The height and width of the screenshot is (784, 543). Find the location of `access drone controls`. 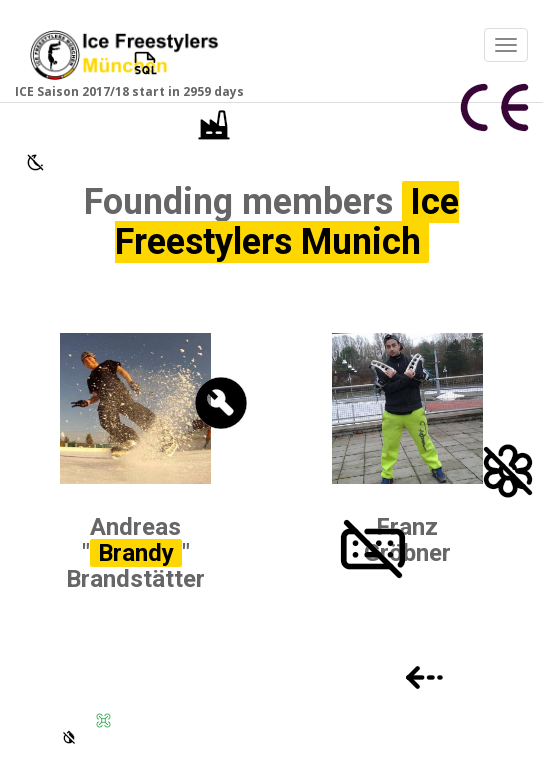

access drone controls is located at coordinates (103, 720).